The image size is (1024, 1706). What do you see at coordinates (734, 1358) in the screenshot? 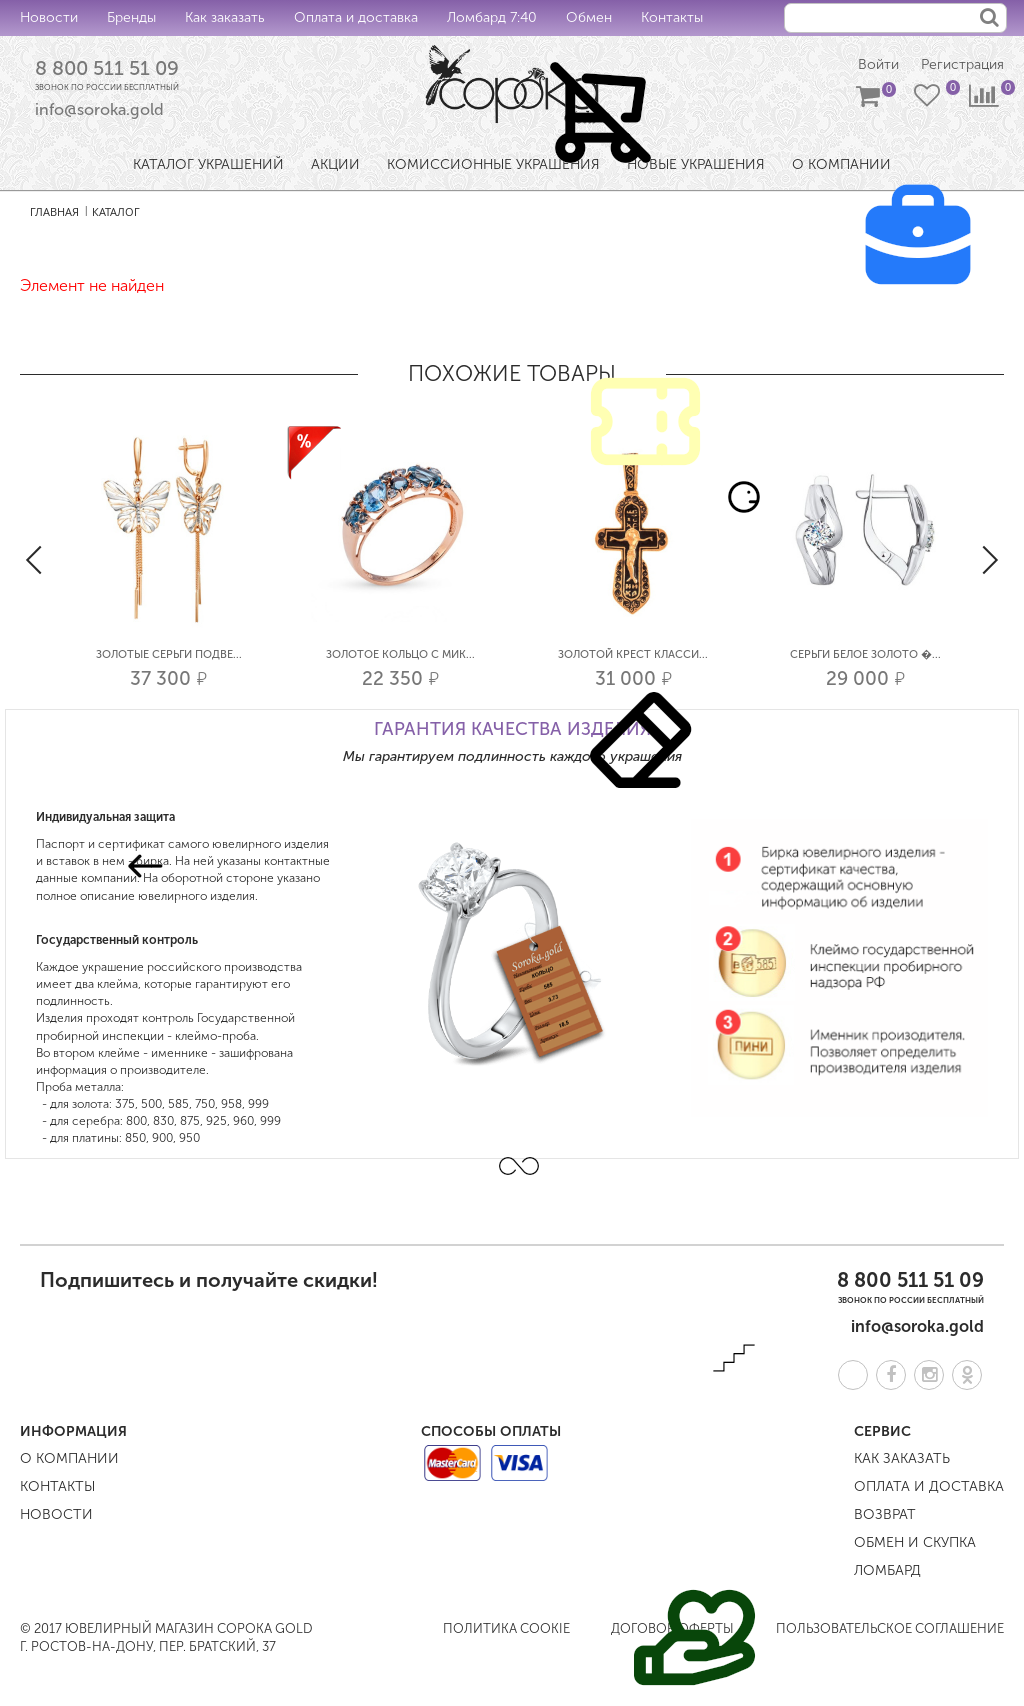
I see `view step-by-step instructions or progress` at bounding box center [734, 1358].